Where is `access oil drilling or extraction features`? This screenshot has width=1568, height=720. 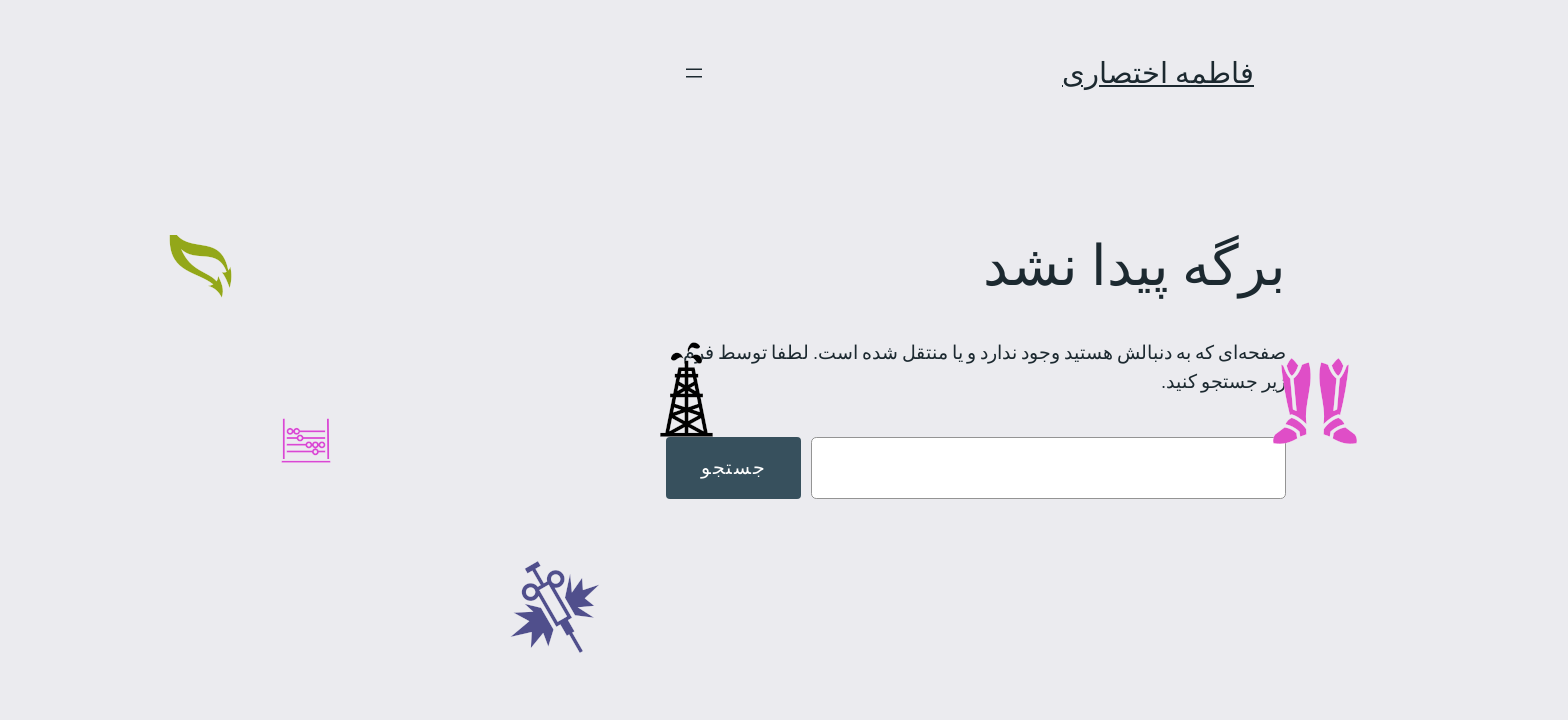
access oil drilling or extraction features is located at coordinates (686, 391).